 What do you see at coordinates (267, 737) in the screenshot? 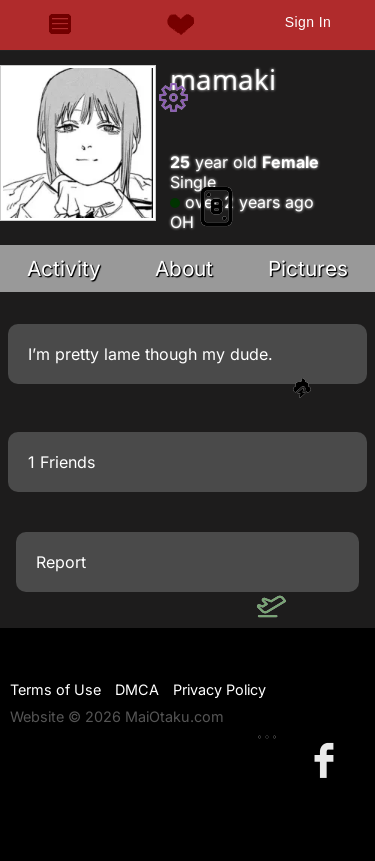
I see `open more options menu` at bounding box center [267, 737].